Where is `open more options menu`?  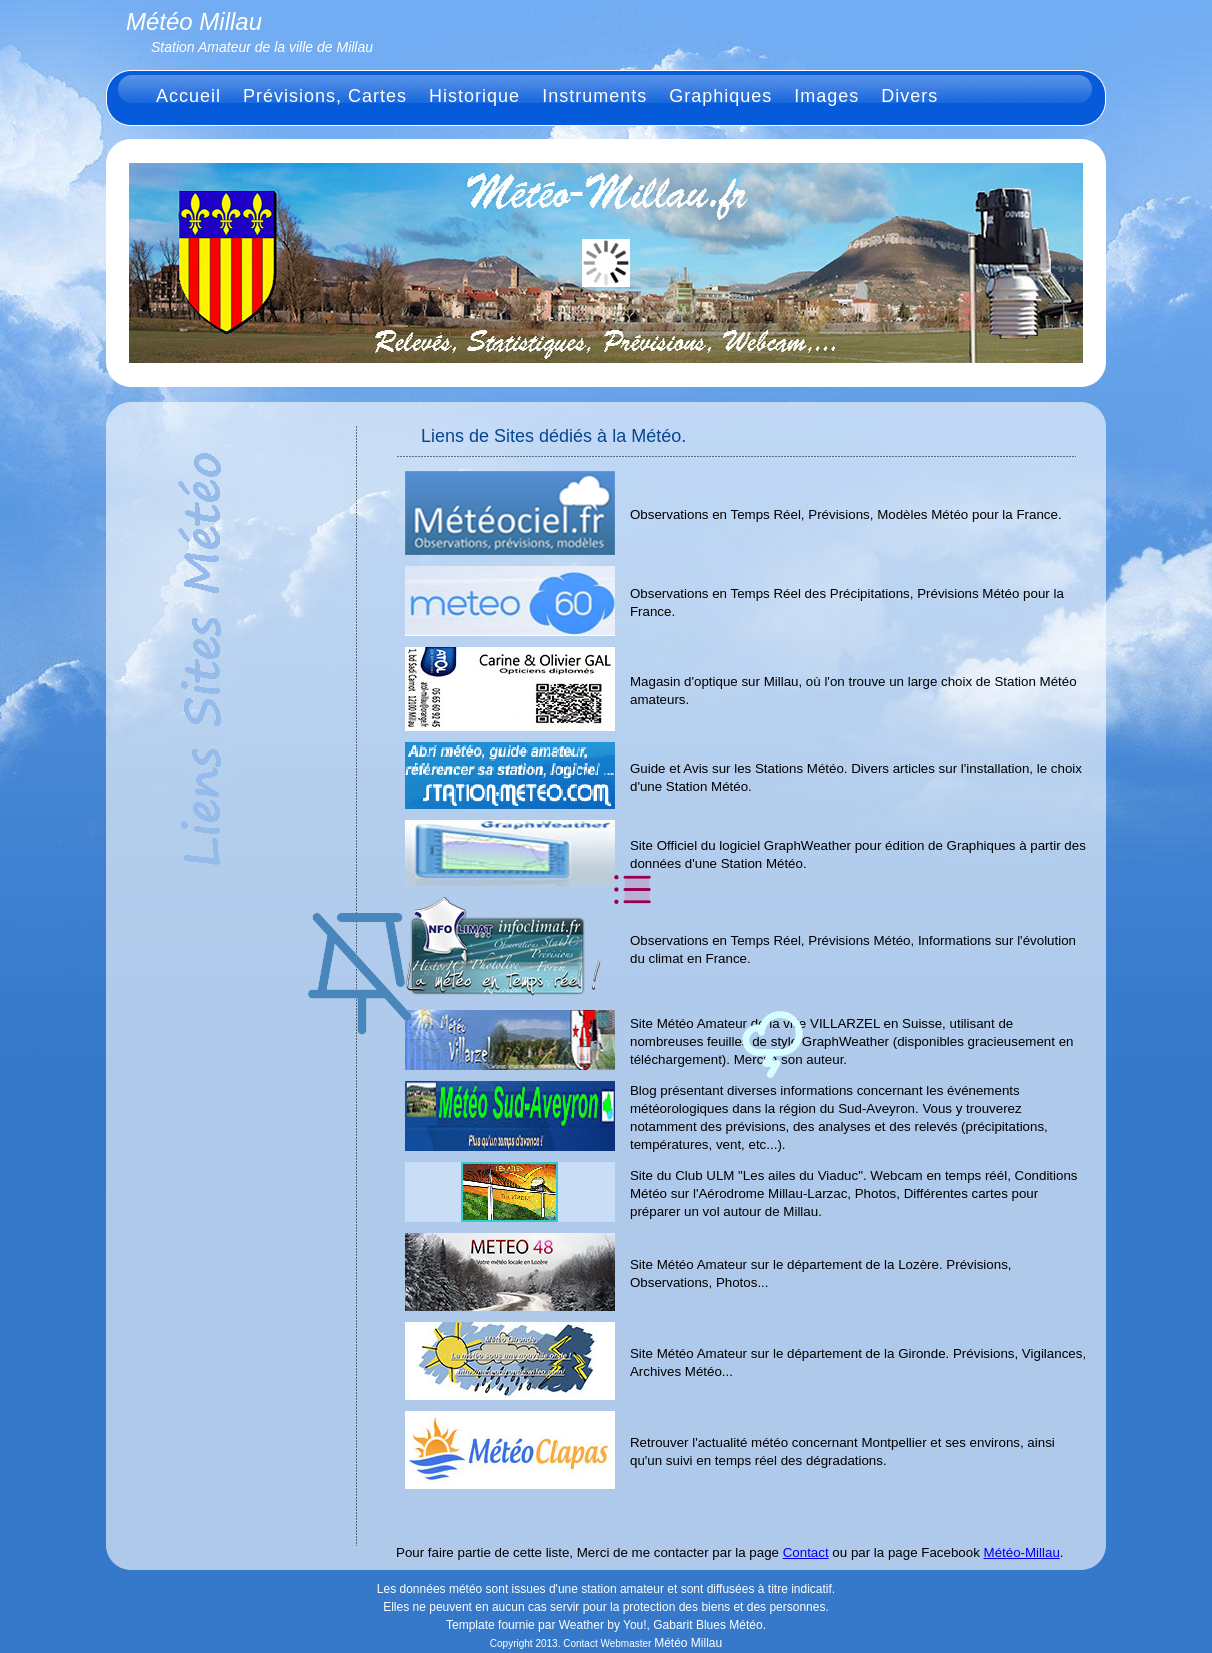 open more options menu is located at coordinates (967, 310).